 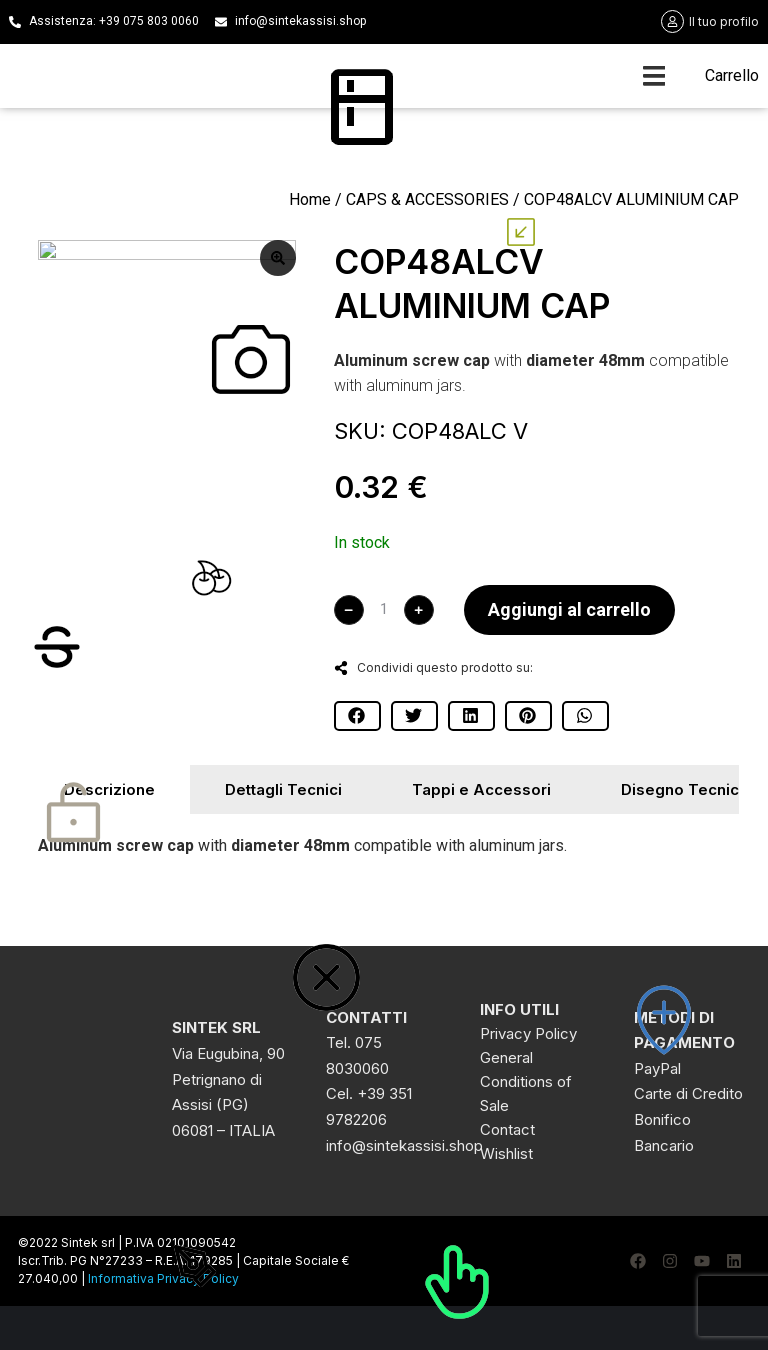 I want to click on move content to bottom-left corner, so click(x=521, y=232).